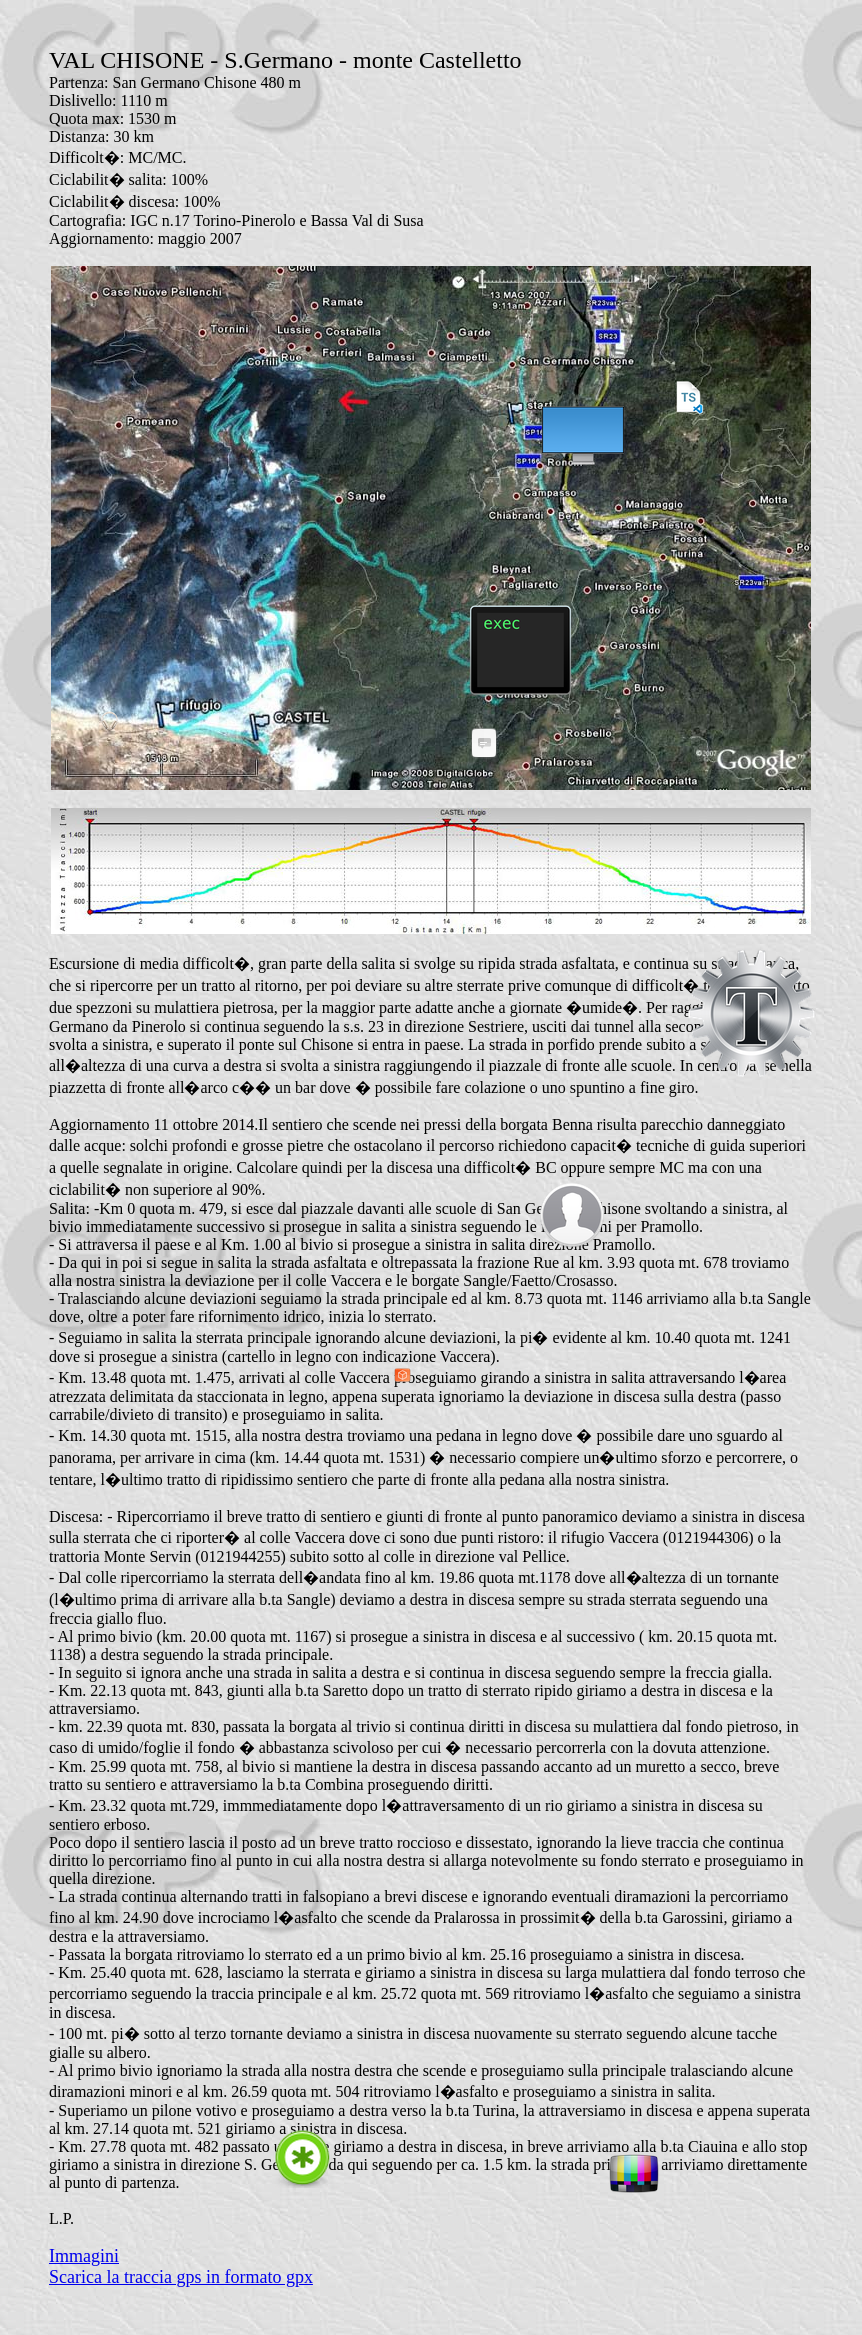 Image resolution: width=862 pixels, height=2335 pixels. Describe the element at coordinates (303, 2158) in the screenshot. I see `indicates a generic or unspecified item type` at that location.